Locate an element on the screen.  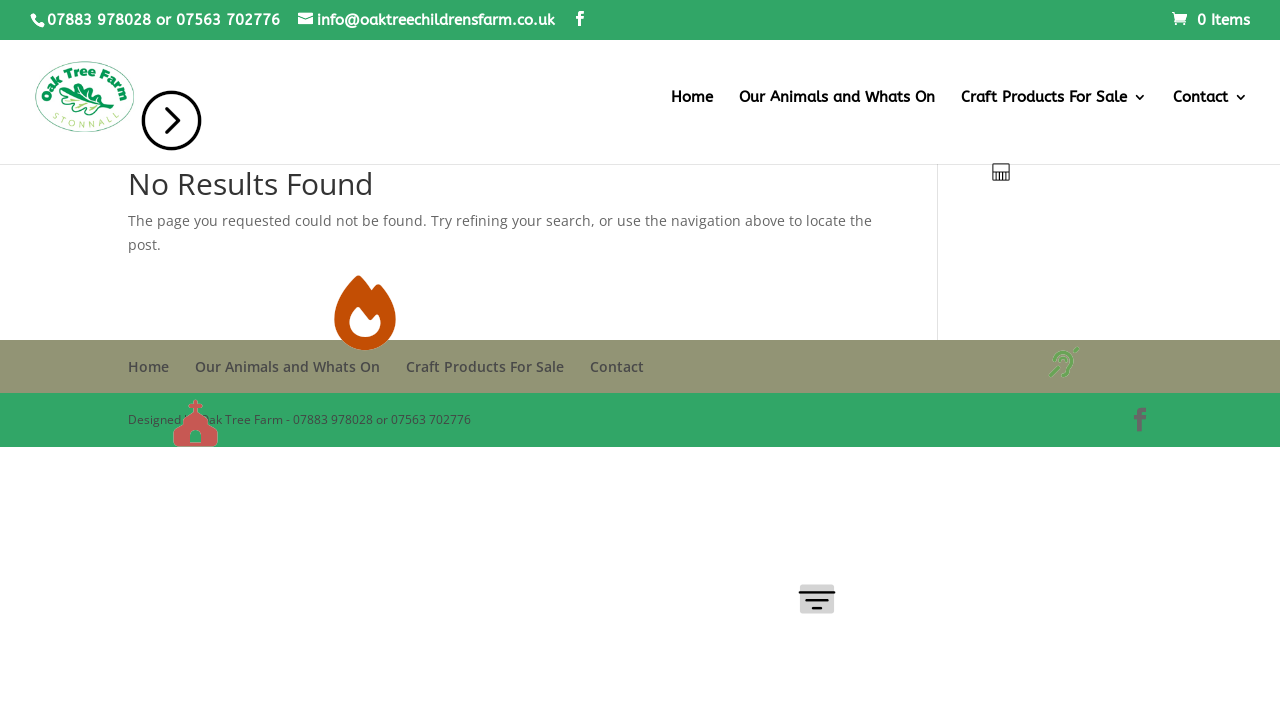
indicates trending or popular content is located at coordinates (365, 315).